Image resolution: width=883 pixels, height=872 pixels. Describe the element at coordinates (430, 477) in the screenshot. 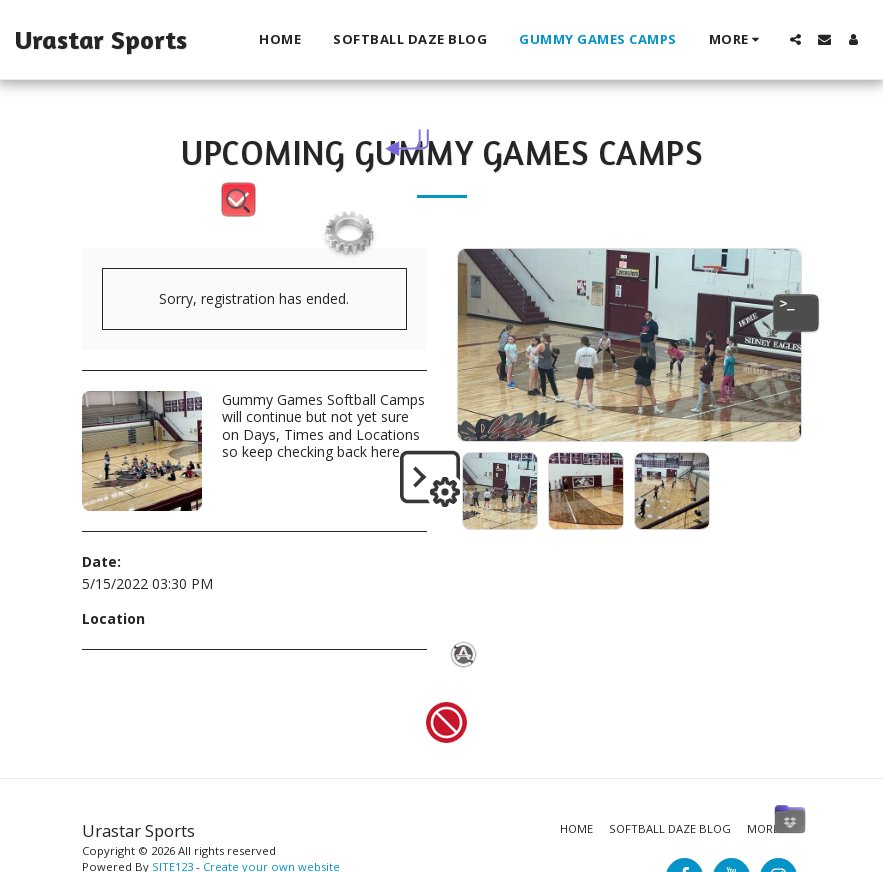

I see `open terminal preferences` at that location.